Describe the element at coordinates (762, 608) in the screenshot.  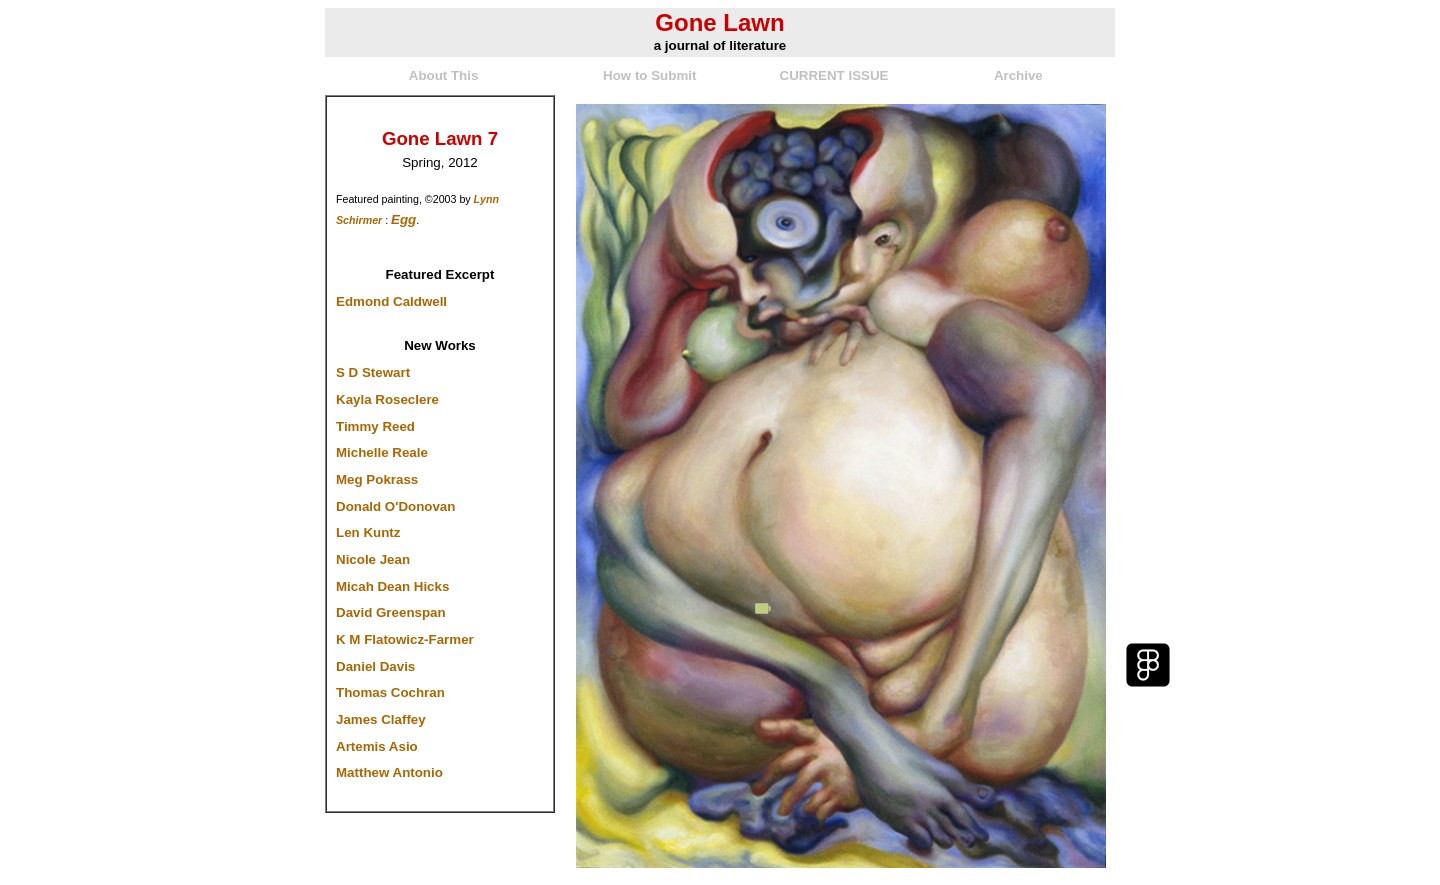
I see `indicates current battery level` at that location.